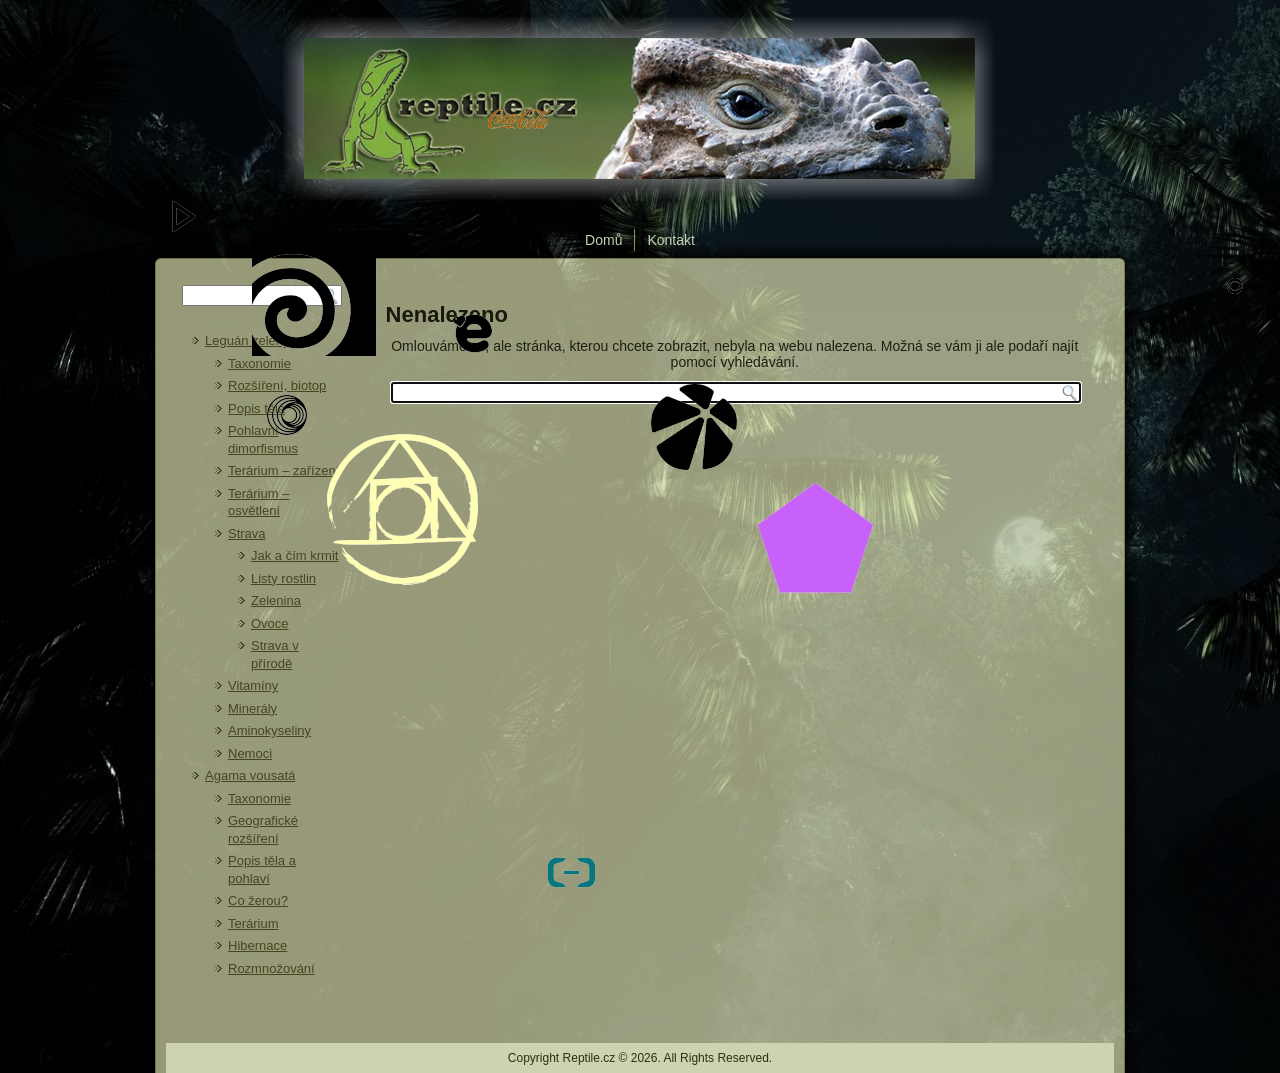 The image size is (1280, 1073). Describe the element at coordinates (815, 543) in the screenshot. I see `pentagon shape tool for design applications` at that location.